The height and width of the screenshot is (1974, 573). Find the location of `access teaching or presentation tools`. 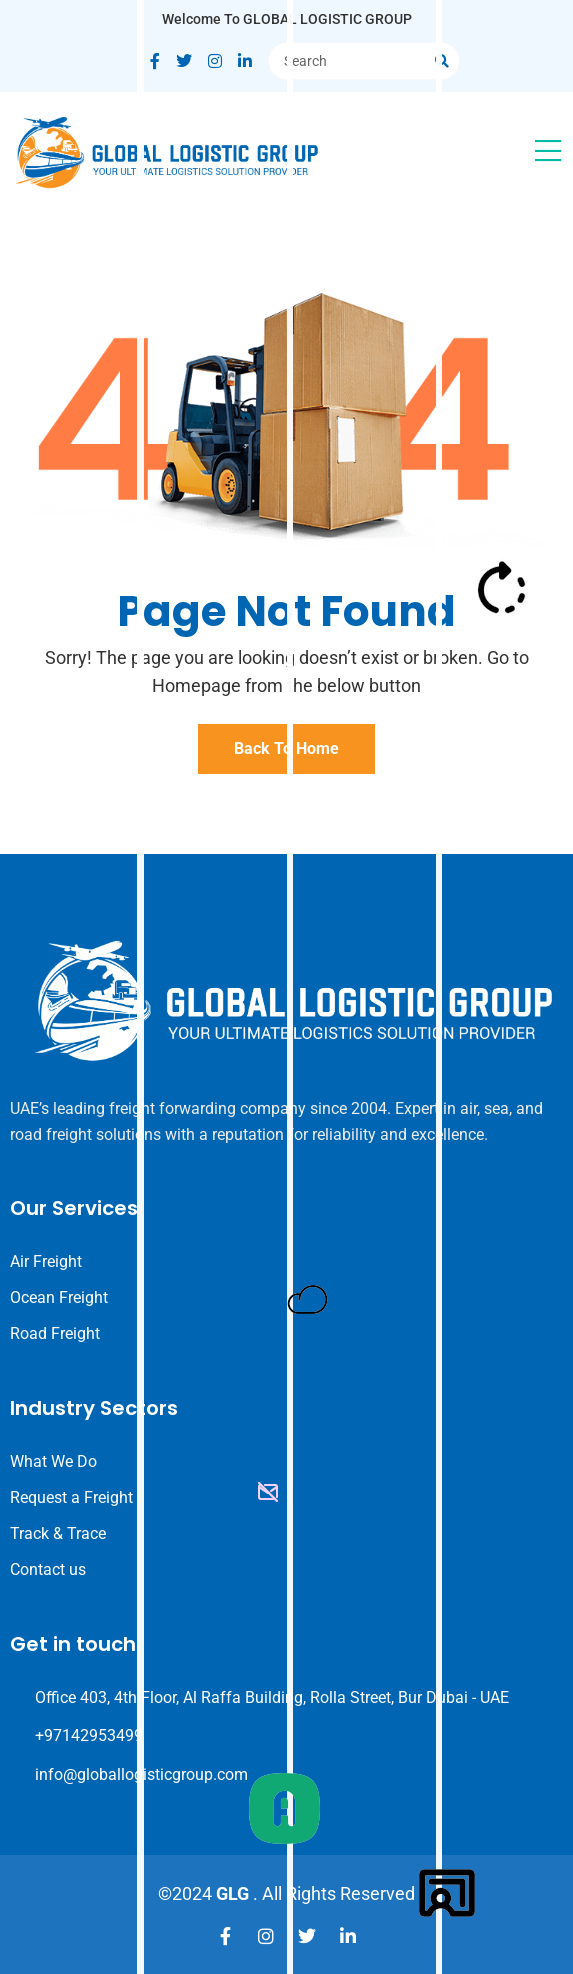

access teaching or presentation tools is located at coordinates (447, 1893).